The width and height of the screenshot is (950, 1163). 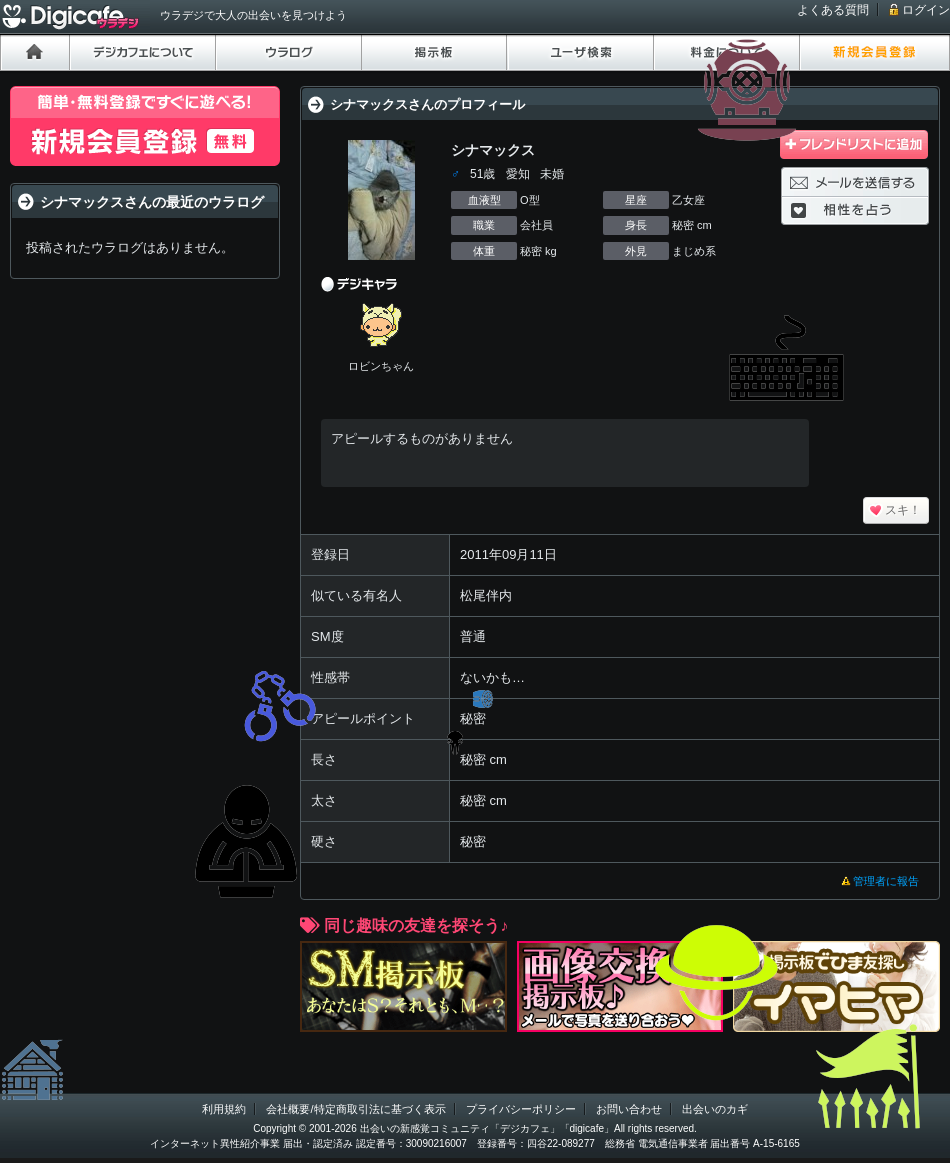 What do you see at coordinates (280, 706) in the screenshot?
I see `indicates restricted or locked content` at bounding box center [280, 706].